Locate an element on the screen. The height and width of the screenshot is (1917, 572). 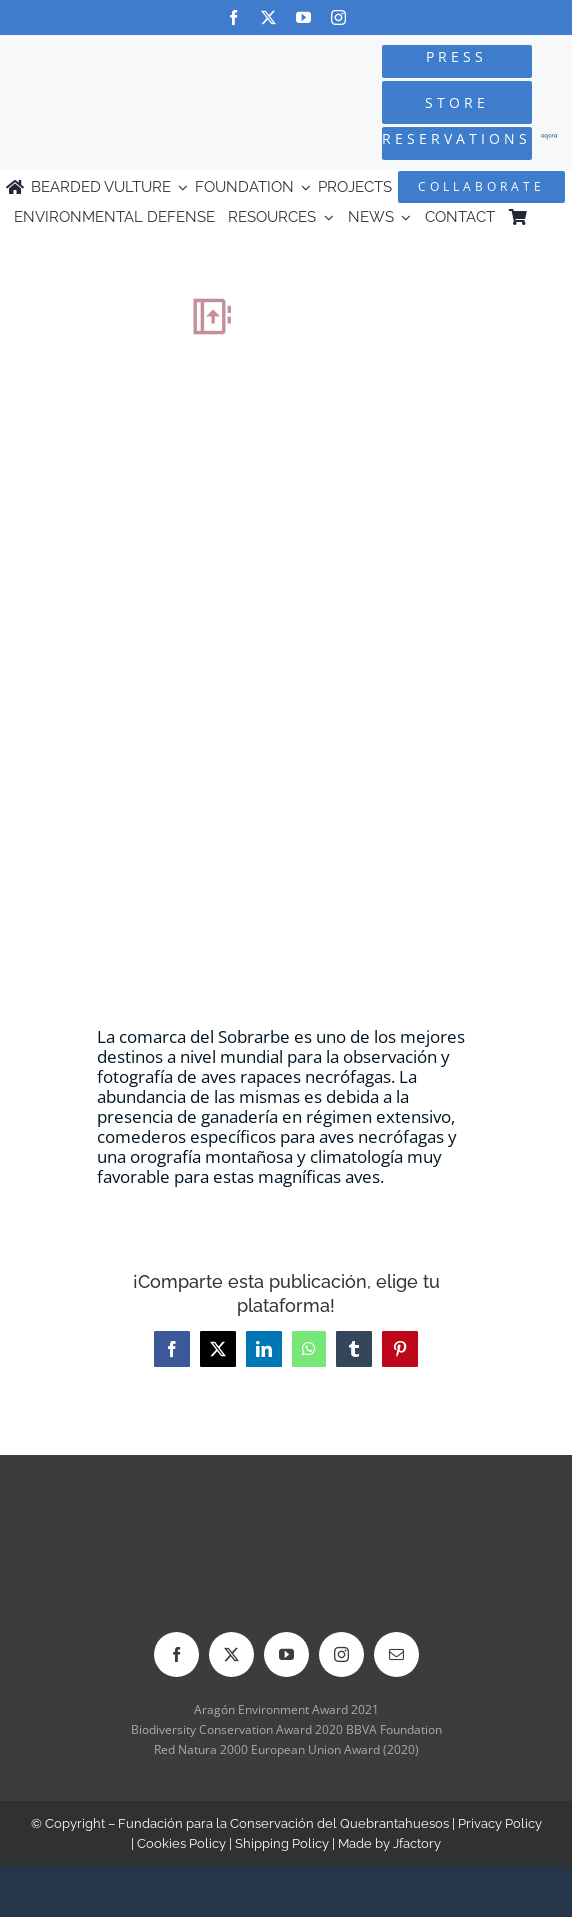
upload contacts from address book is located at coordinates (209, 316).